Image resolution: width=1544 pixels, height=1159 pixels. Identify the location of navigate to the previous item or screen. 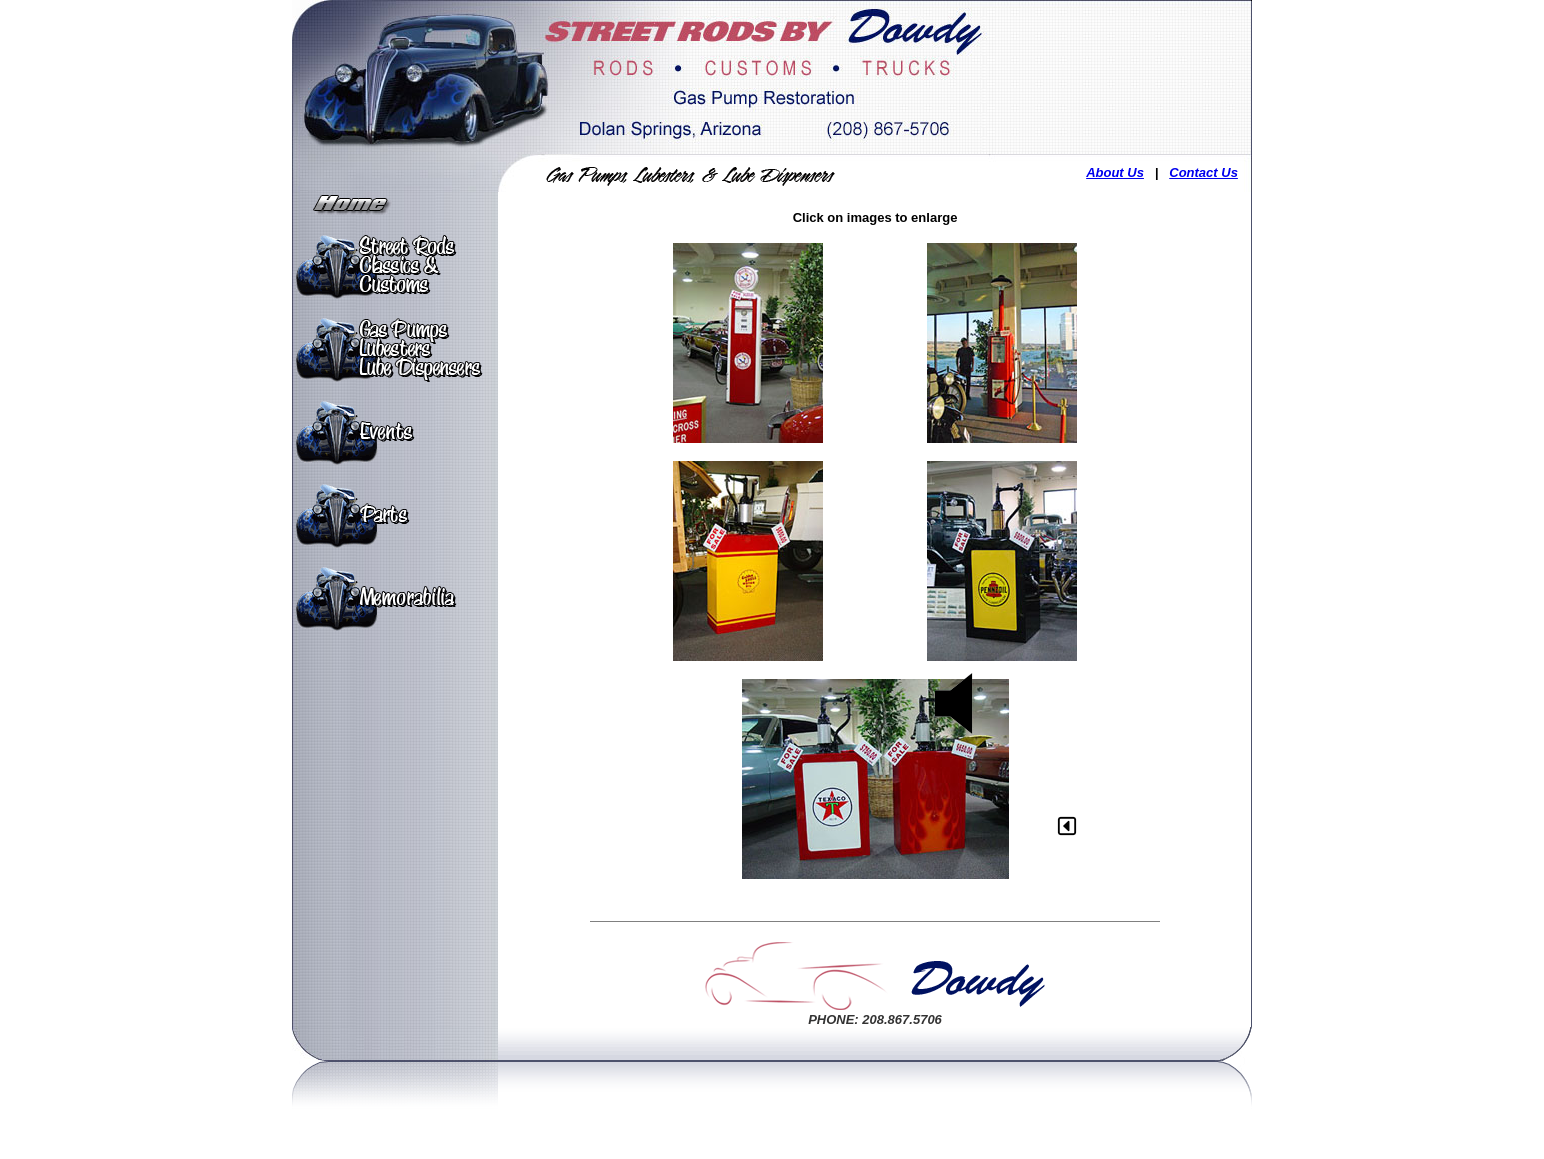
(1067, 826).